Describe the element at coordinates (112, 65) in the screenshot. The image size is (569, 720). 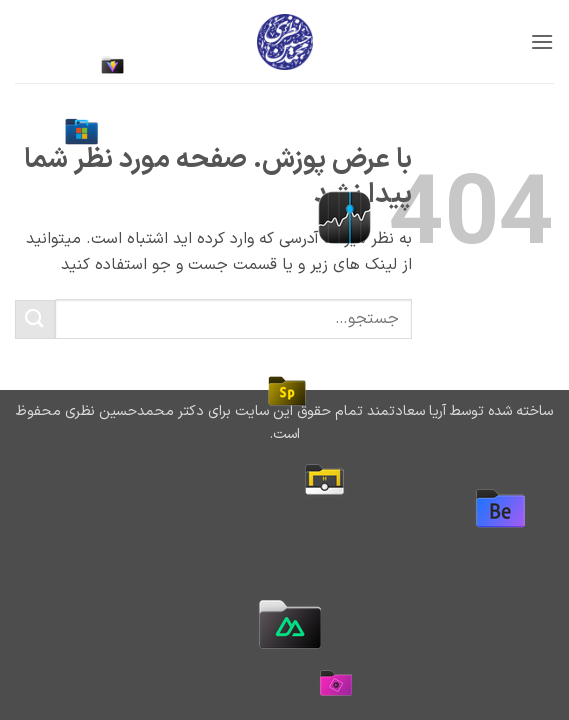
I see `open vite project folder` at that location.